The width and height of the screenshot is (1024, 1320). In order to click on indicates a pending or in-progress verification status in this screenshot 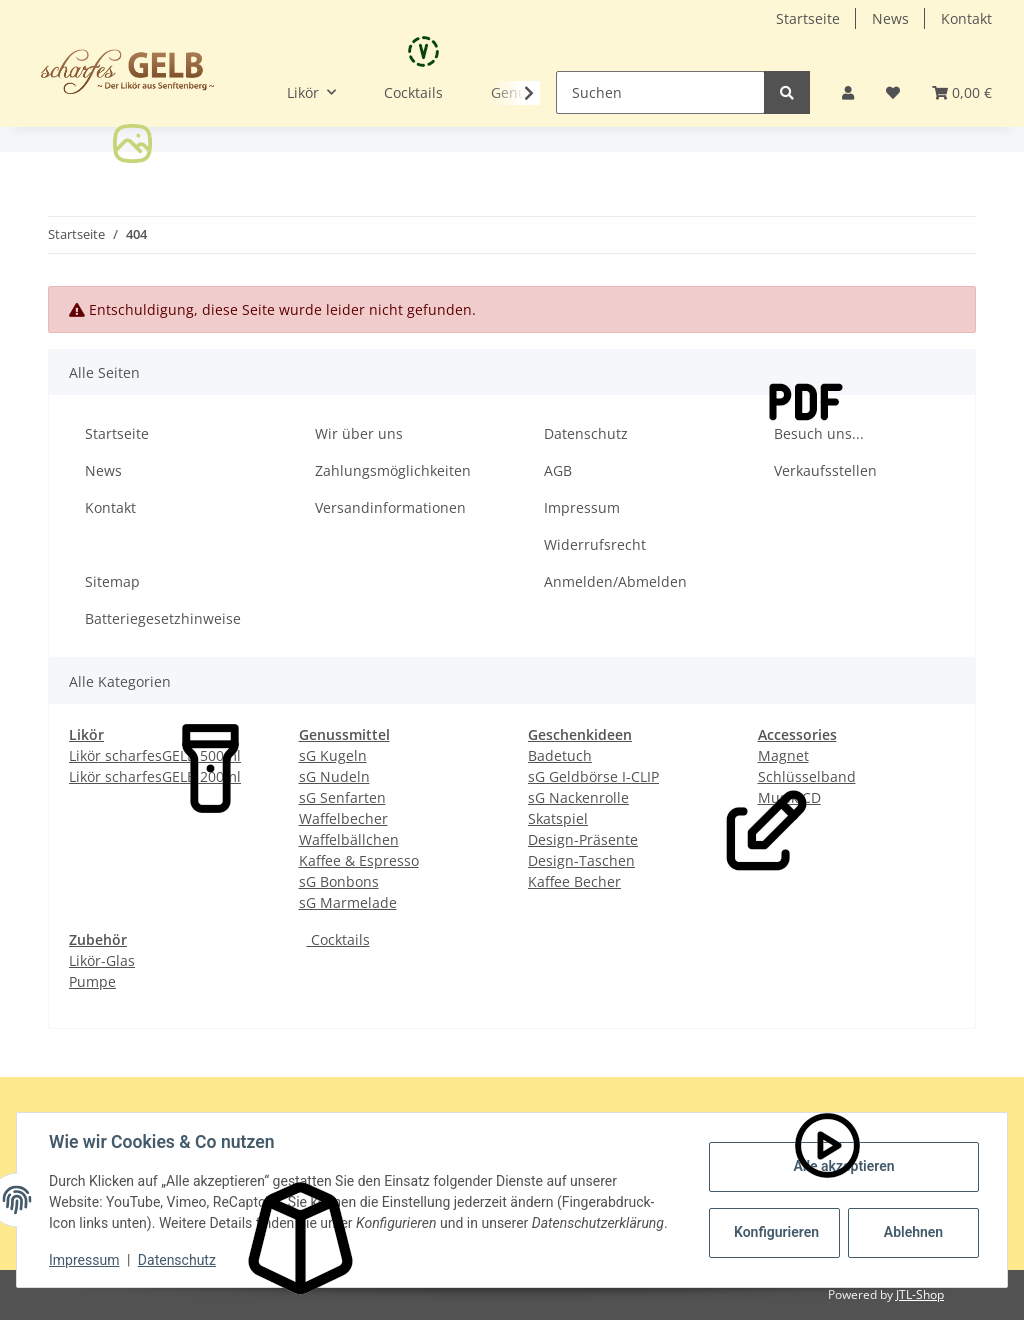, I will do `click(423, 51)`.